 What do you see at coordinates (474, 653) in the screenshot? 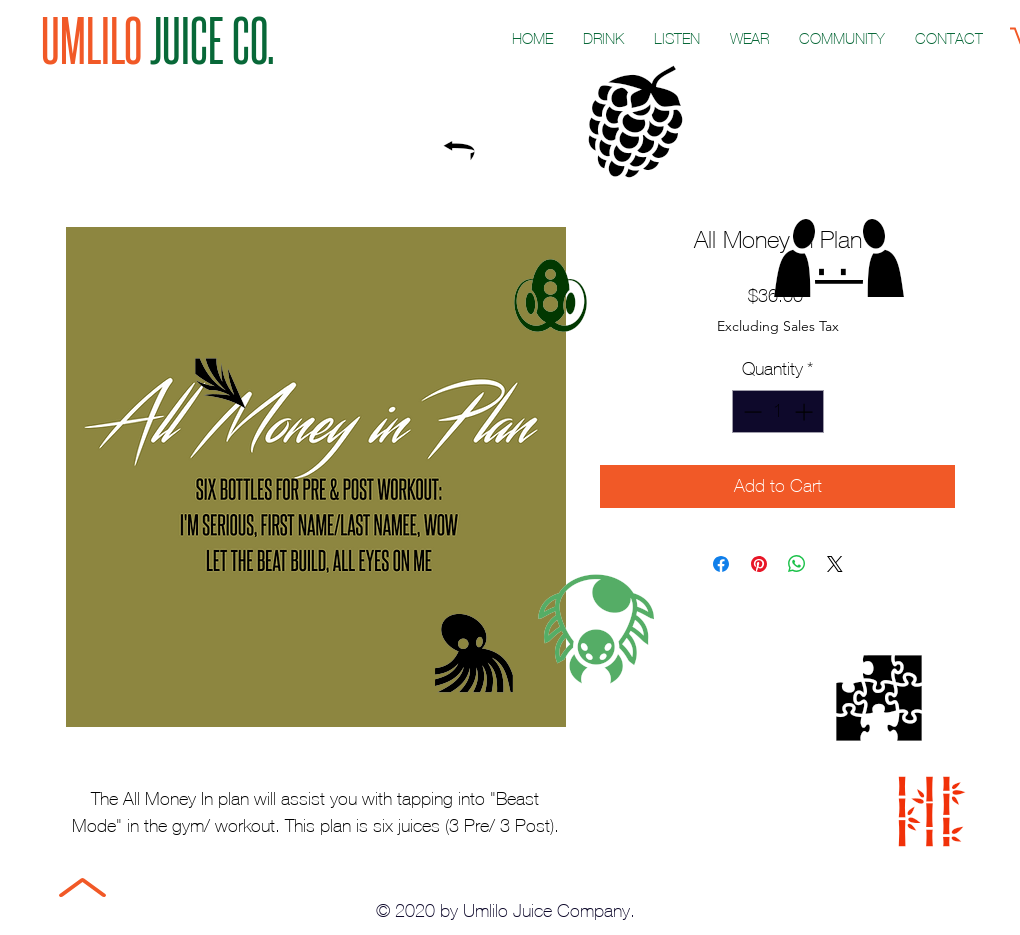
I see `squid or octopus creature icon for a game` at bounding box center [474, 653].